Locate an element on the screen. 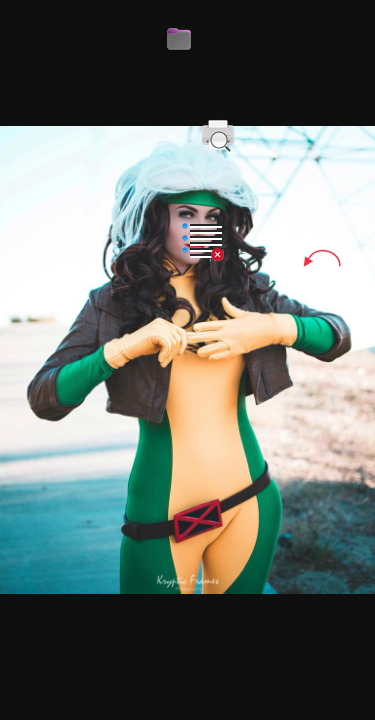 This screenshot has height=720, width=375. remove an item from the list is located at coordinates (202, 240).